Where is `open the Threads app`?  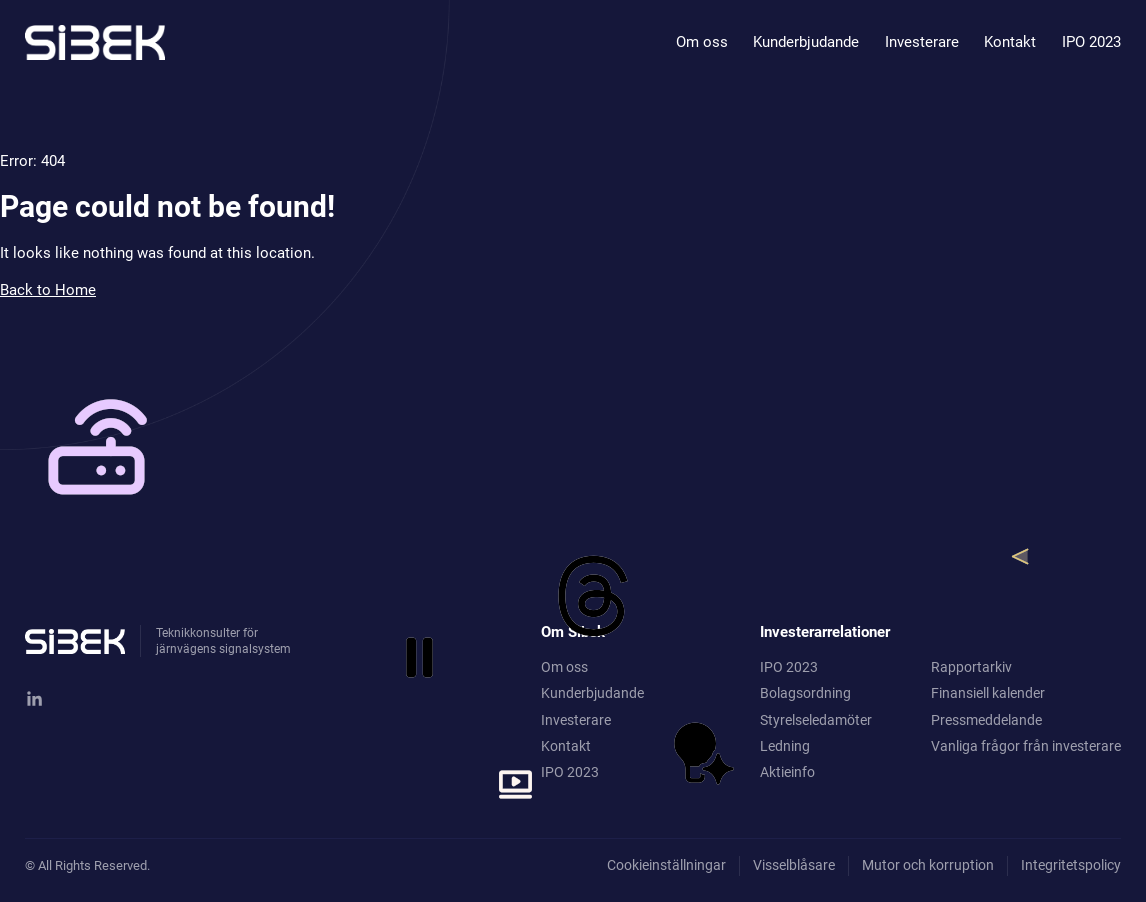
open the Threads app is located at coordinates (593, 596).